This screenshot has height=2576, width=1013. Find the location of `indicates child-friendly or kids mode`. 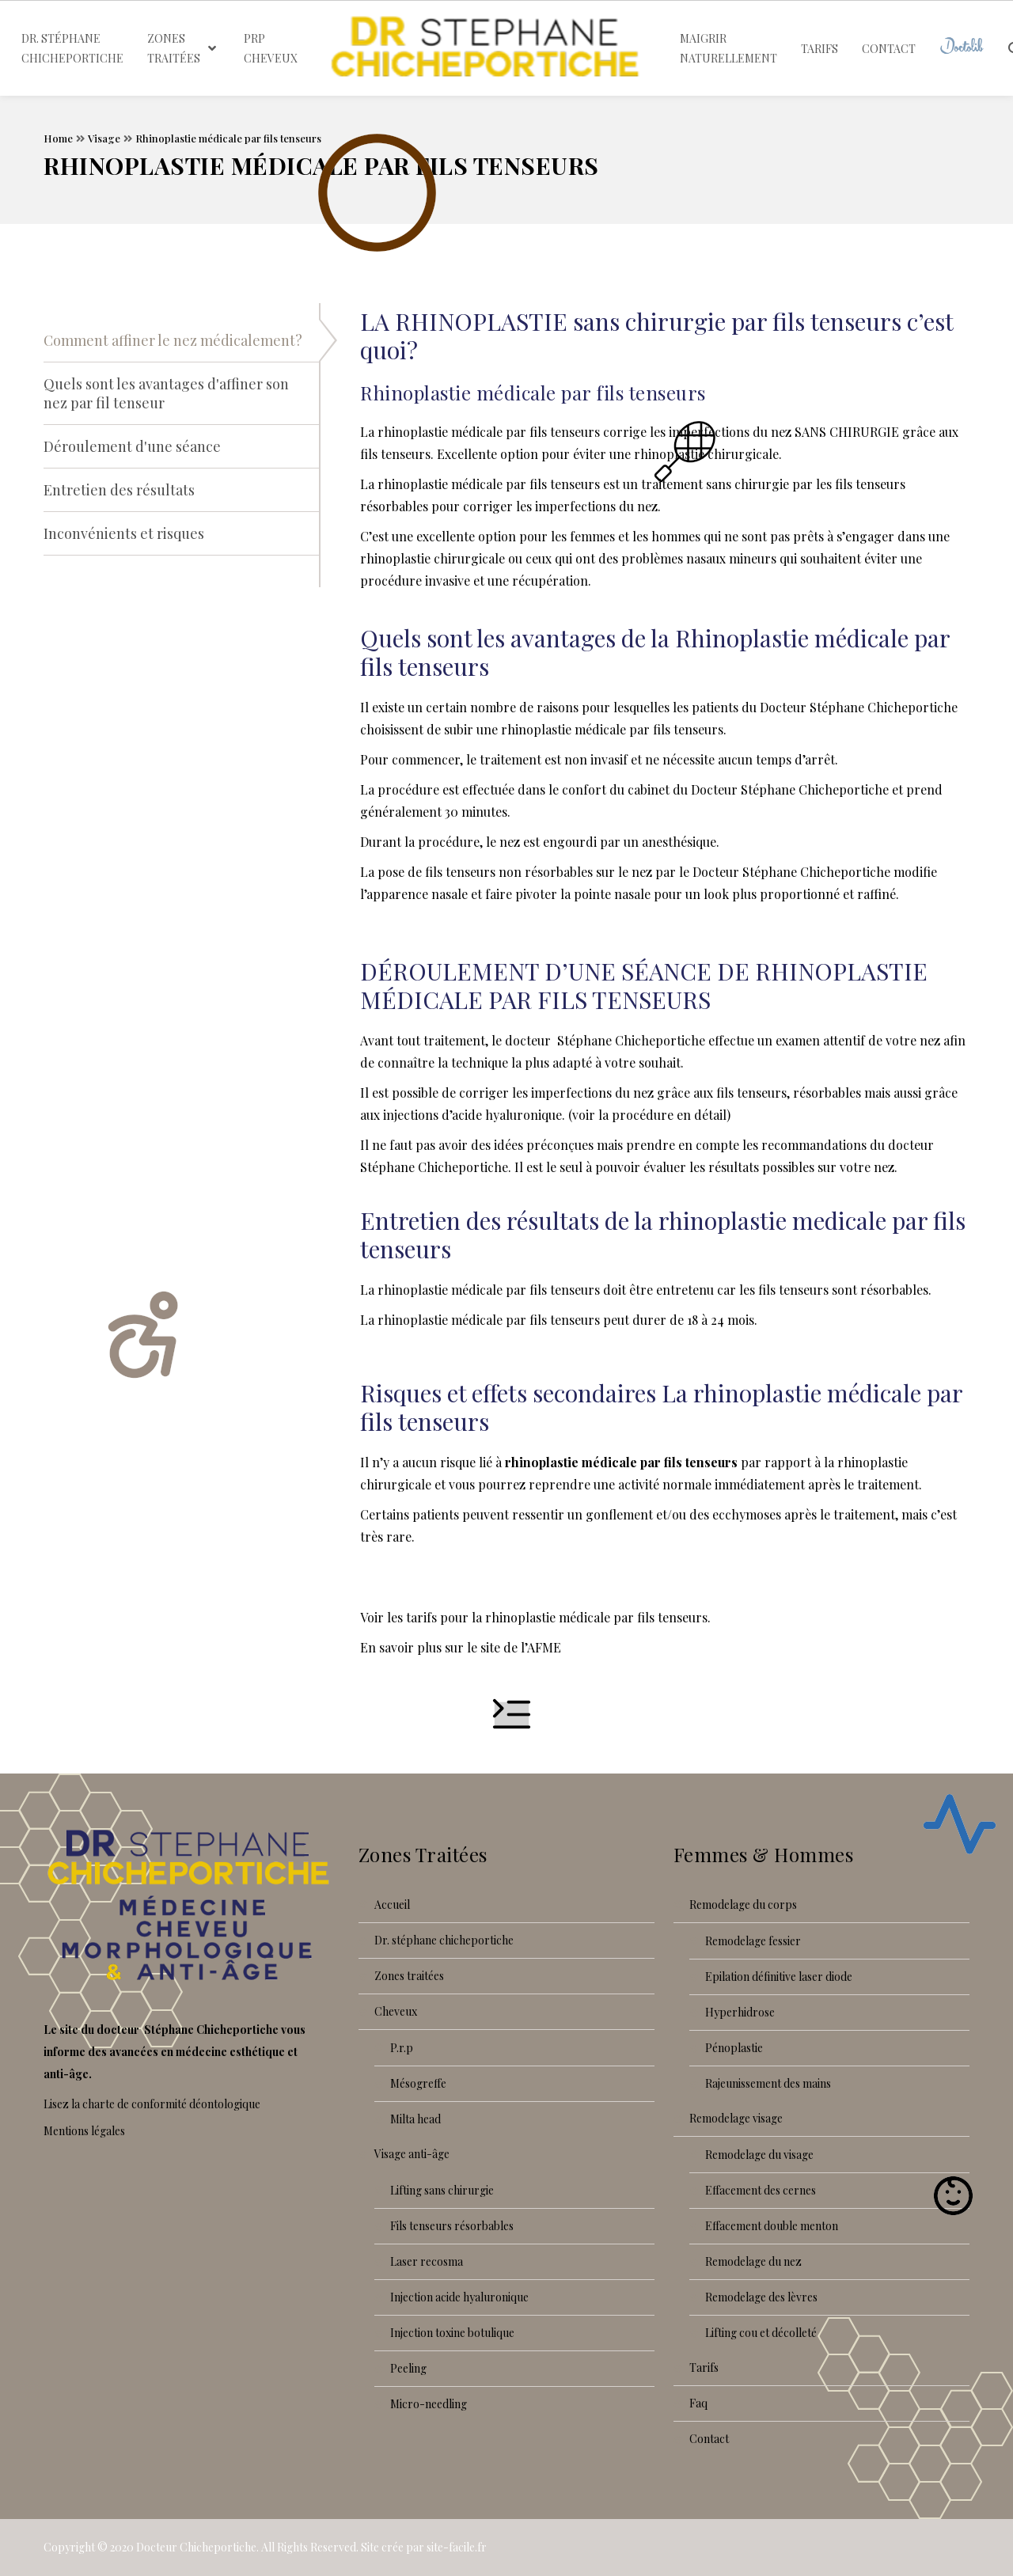

indicates child-friendly or kids mode is located at coordinates (953, 2195).